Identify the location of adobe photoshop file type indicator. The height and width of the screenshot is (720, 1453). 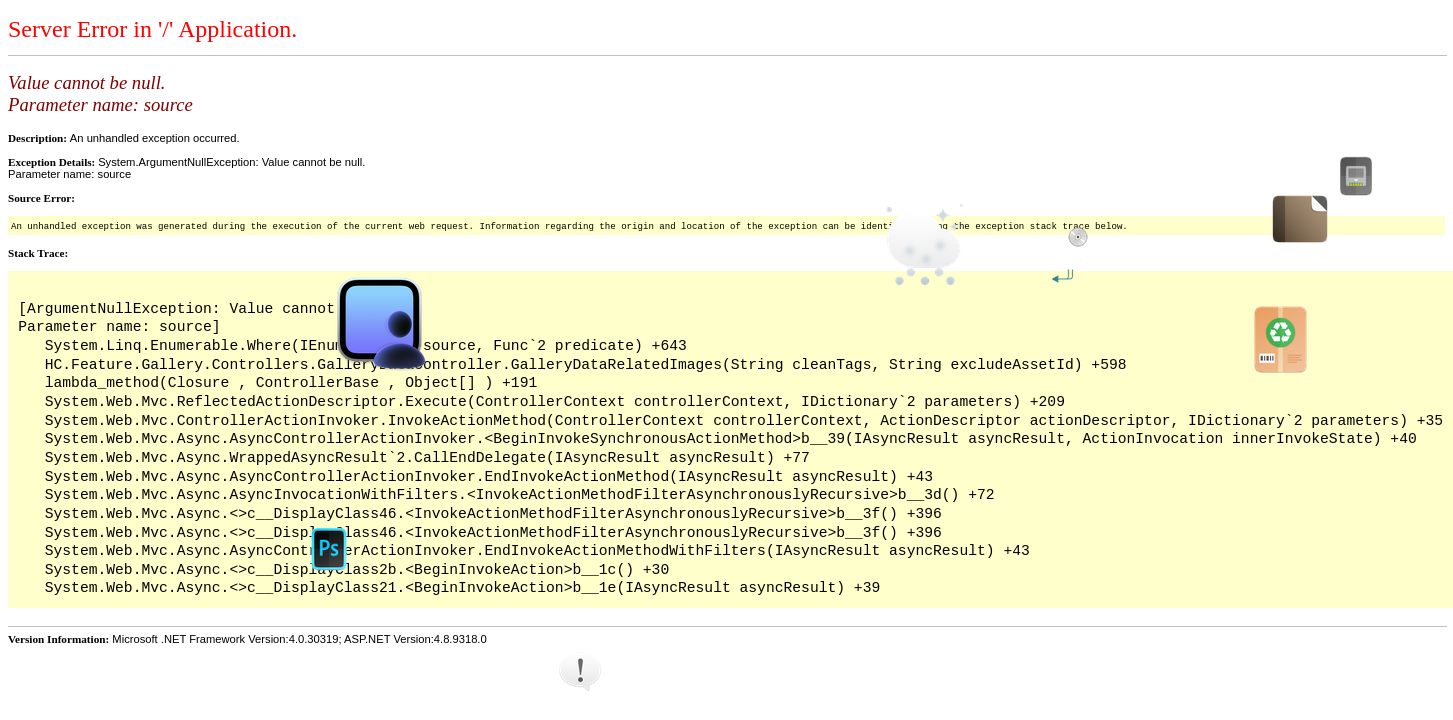
(329, 549).